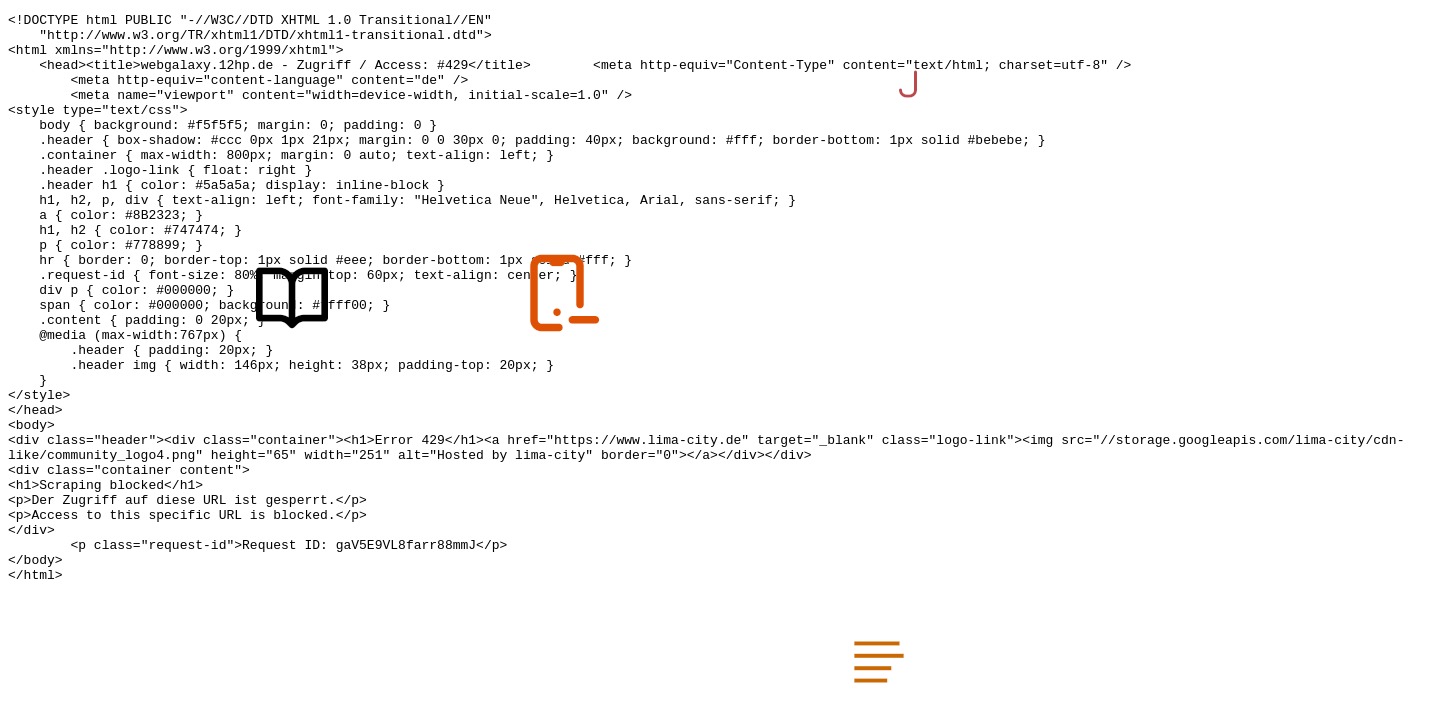  Describe the element at coordinates (879, 662) in the screenshot. I see `view items in a flat list format` at that location.